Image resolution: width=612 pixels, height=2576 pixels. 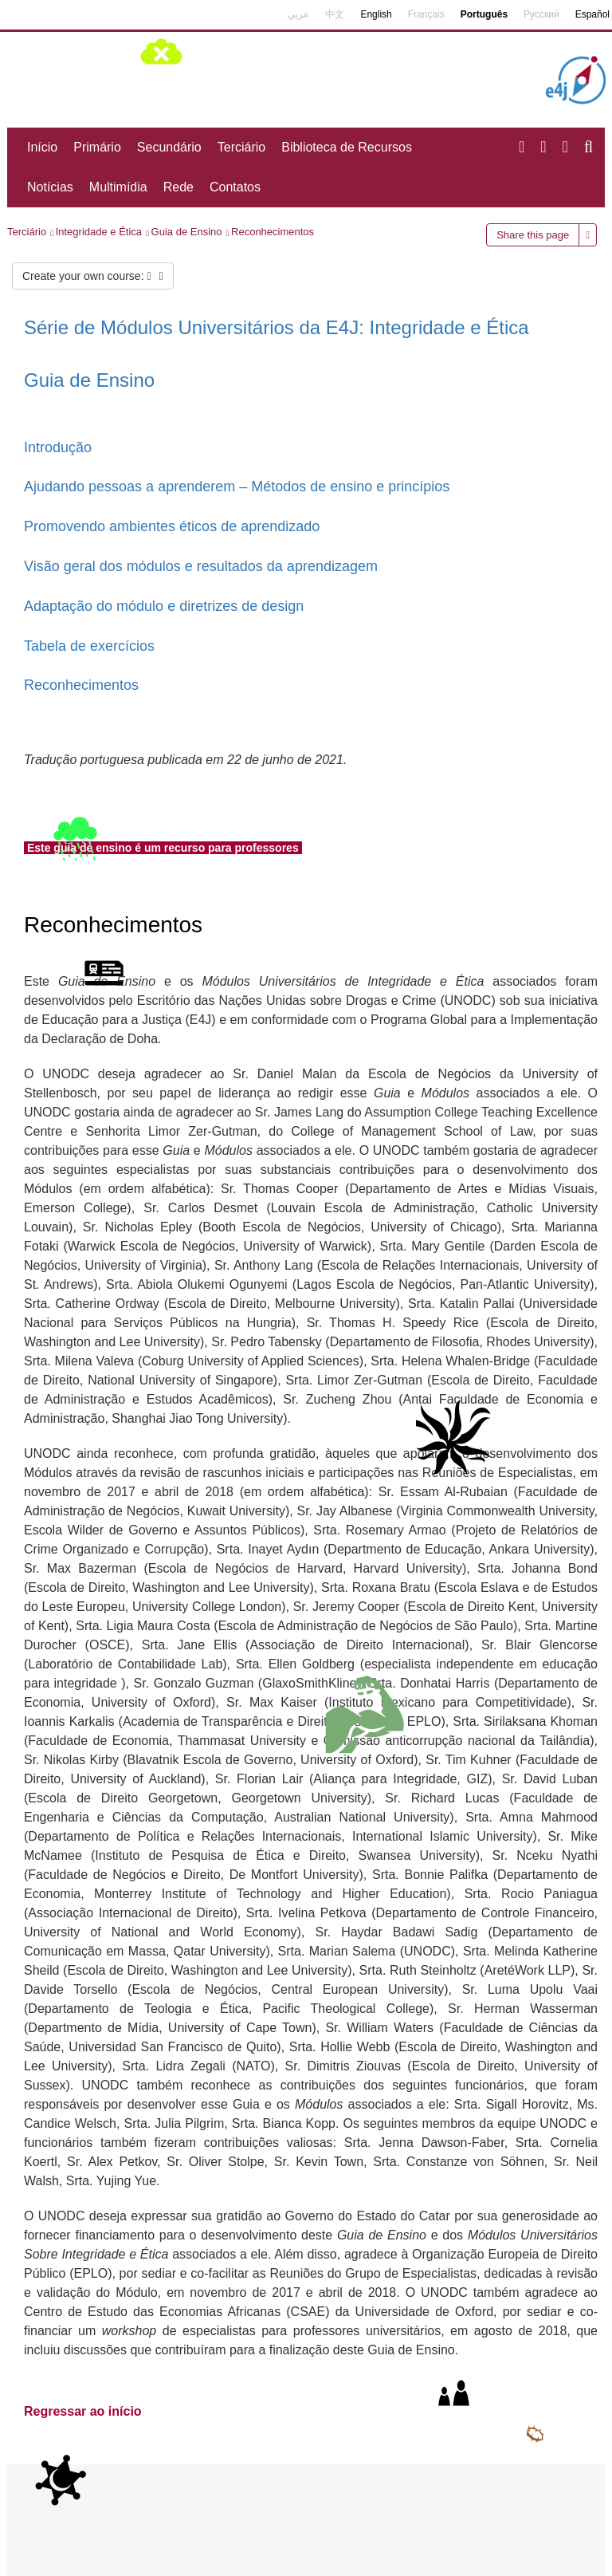 I want to click on view strength or fitness stats, so click(x=365, y=1714).